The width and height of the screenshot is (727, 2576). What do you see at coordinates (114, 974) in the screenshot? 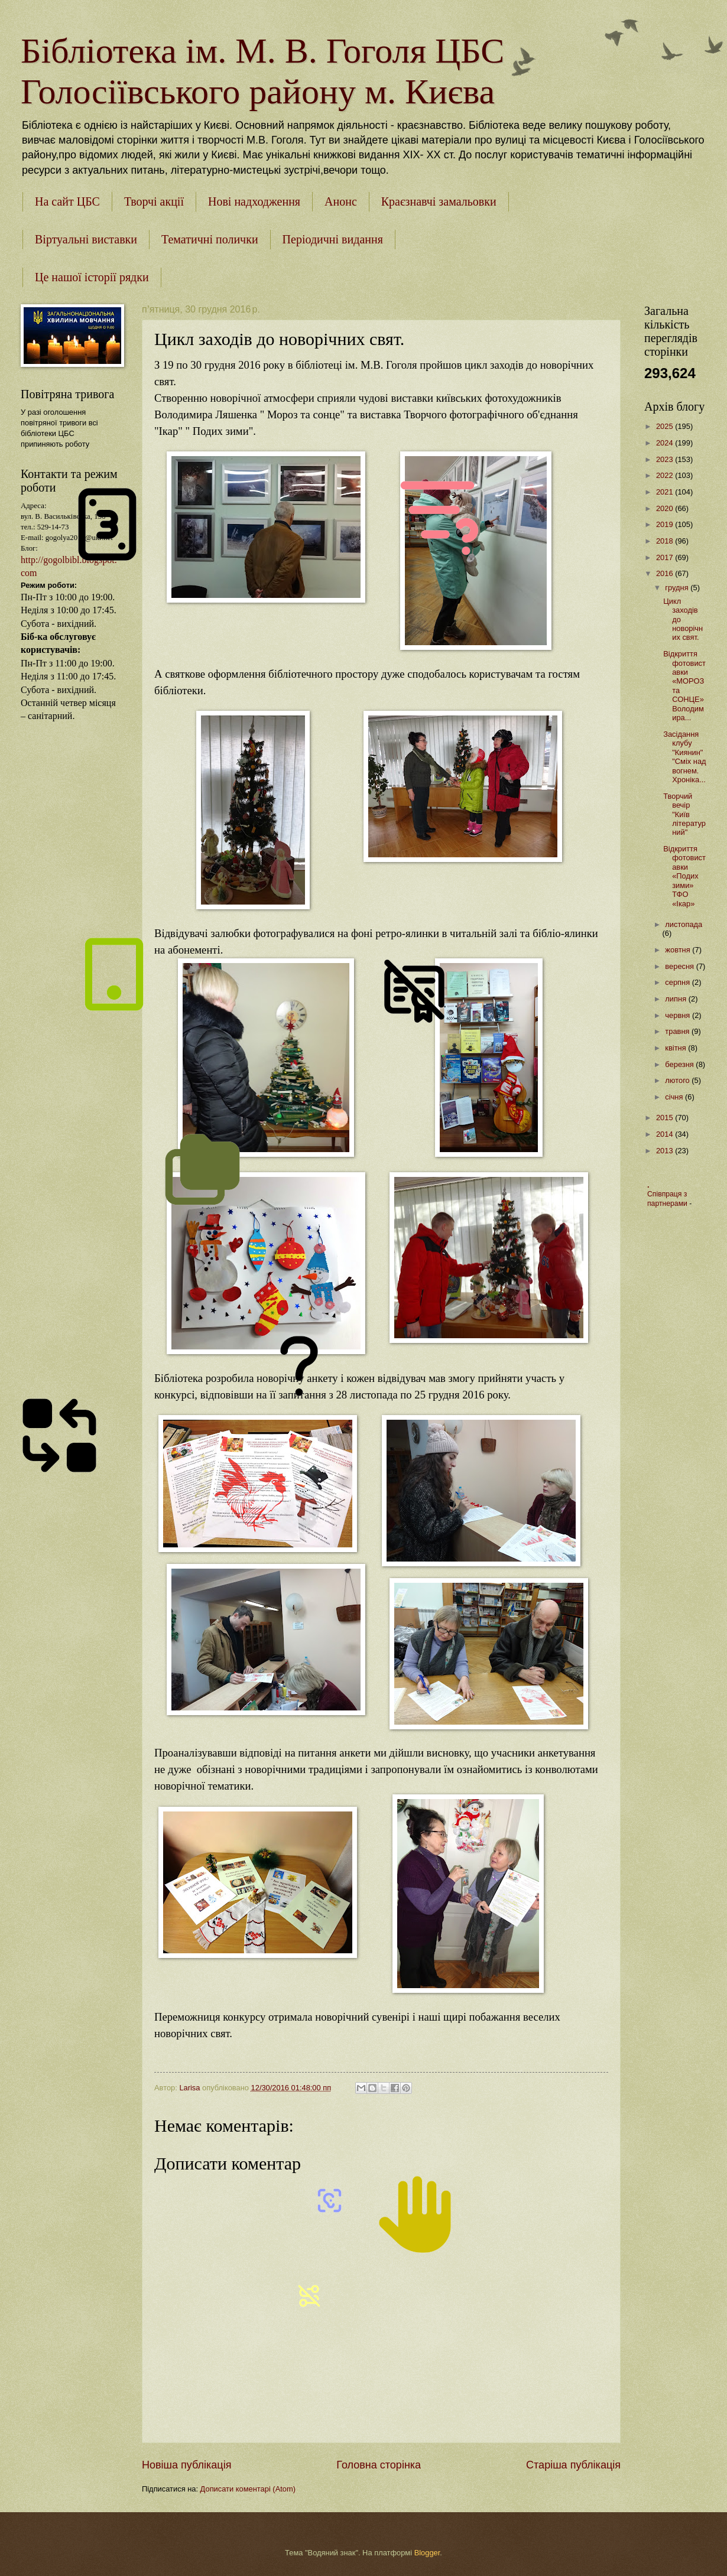
I see `switch to tablet view` at bounding box center [114, 974].